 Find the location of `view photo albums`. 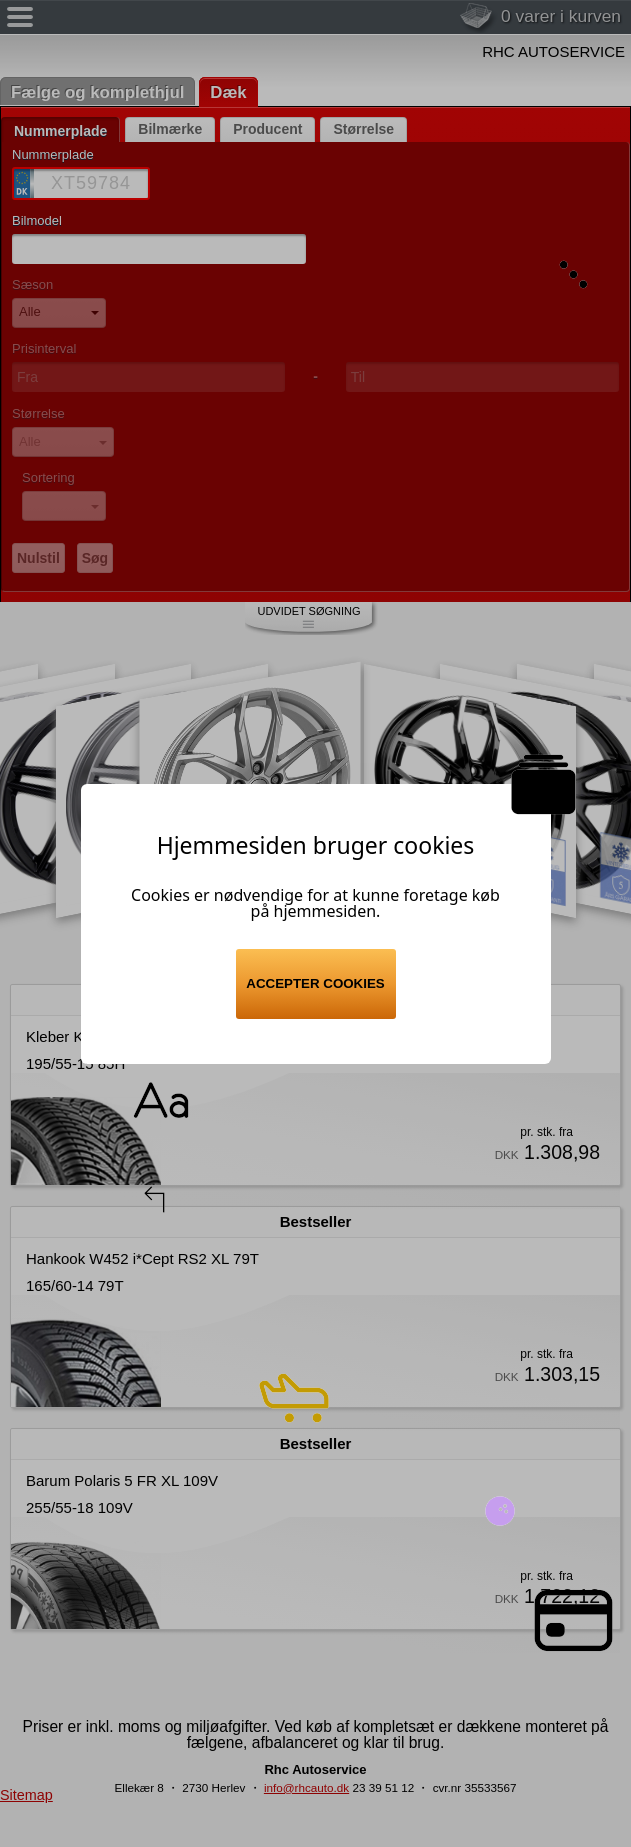

view photo albums is located at coordinates (543, 784).